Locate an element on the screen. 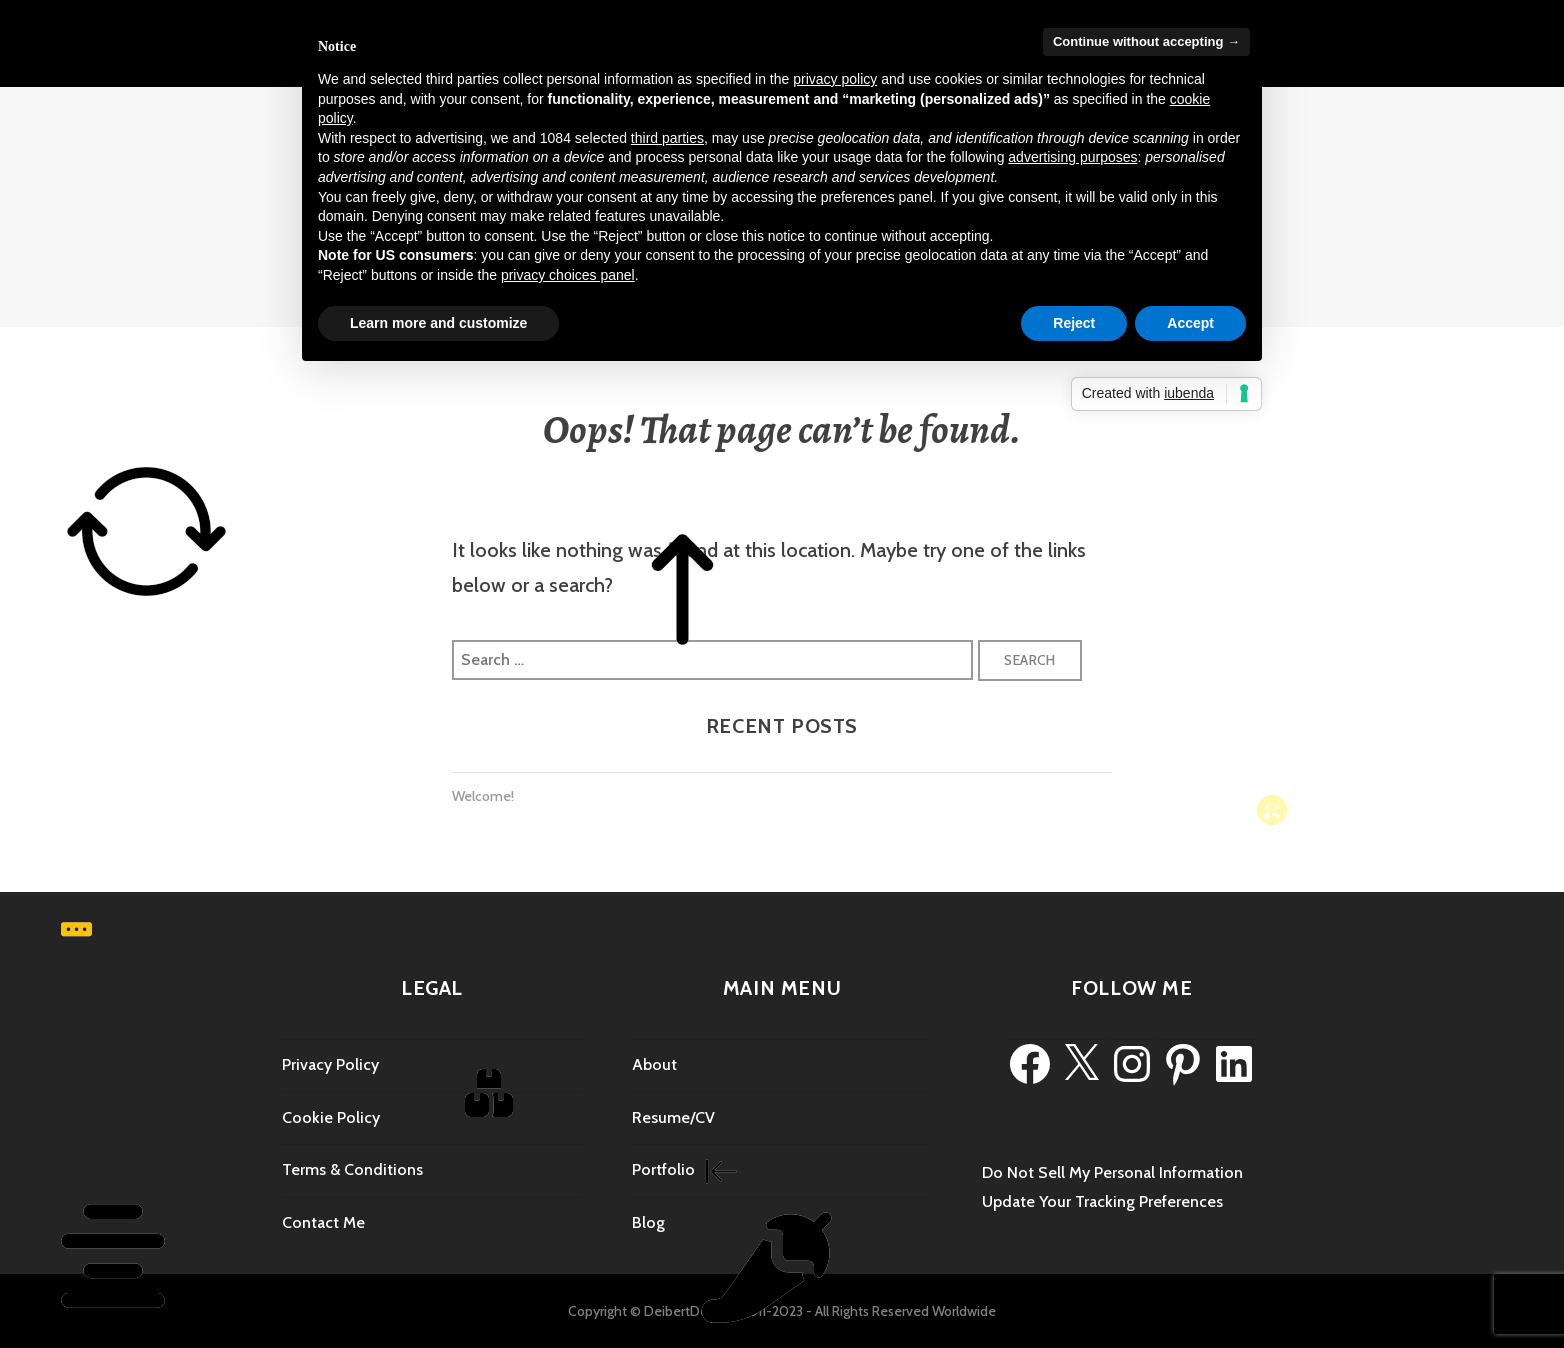  center align text is located at coordinates (113, 1256).